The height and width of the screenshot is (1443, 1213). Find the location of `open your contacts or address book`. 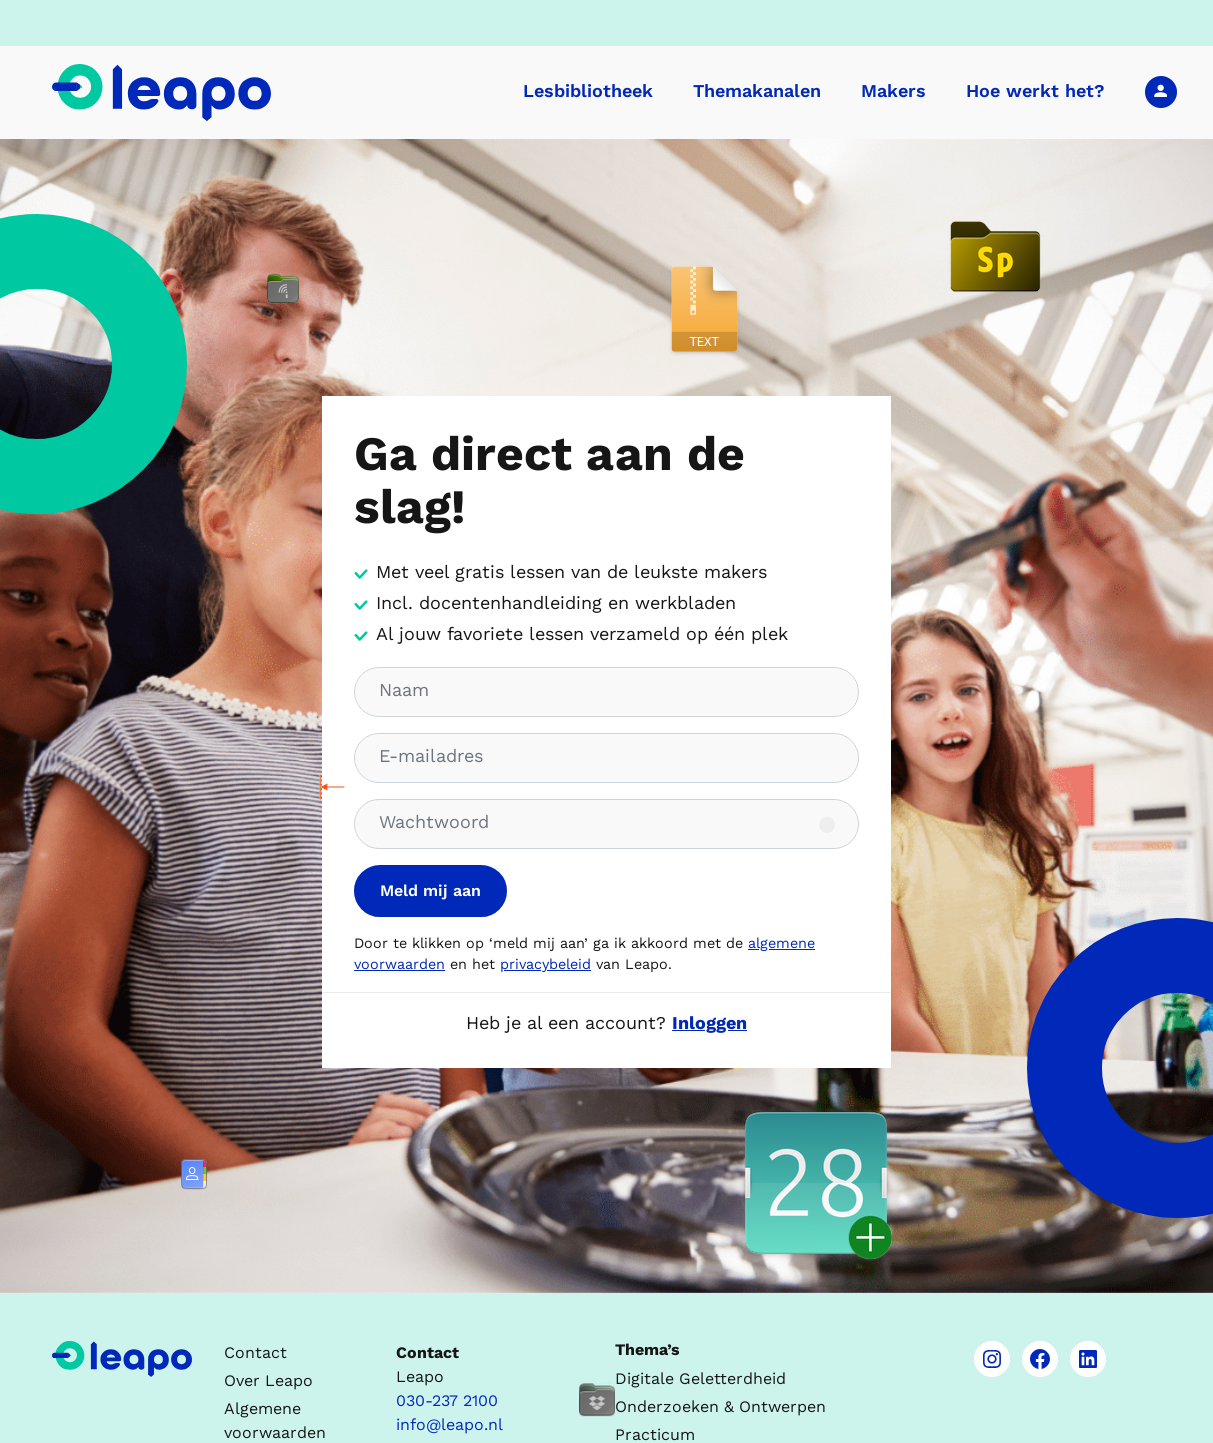

open your contacts or address book is located at coordinates (194, 1174).